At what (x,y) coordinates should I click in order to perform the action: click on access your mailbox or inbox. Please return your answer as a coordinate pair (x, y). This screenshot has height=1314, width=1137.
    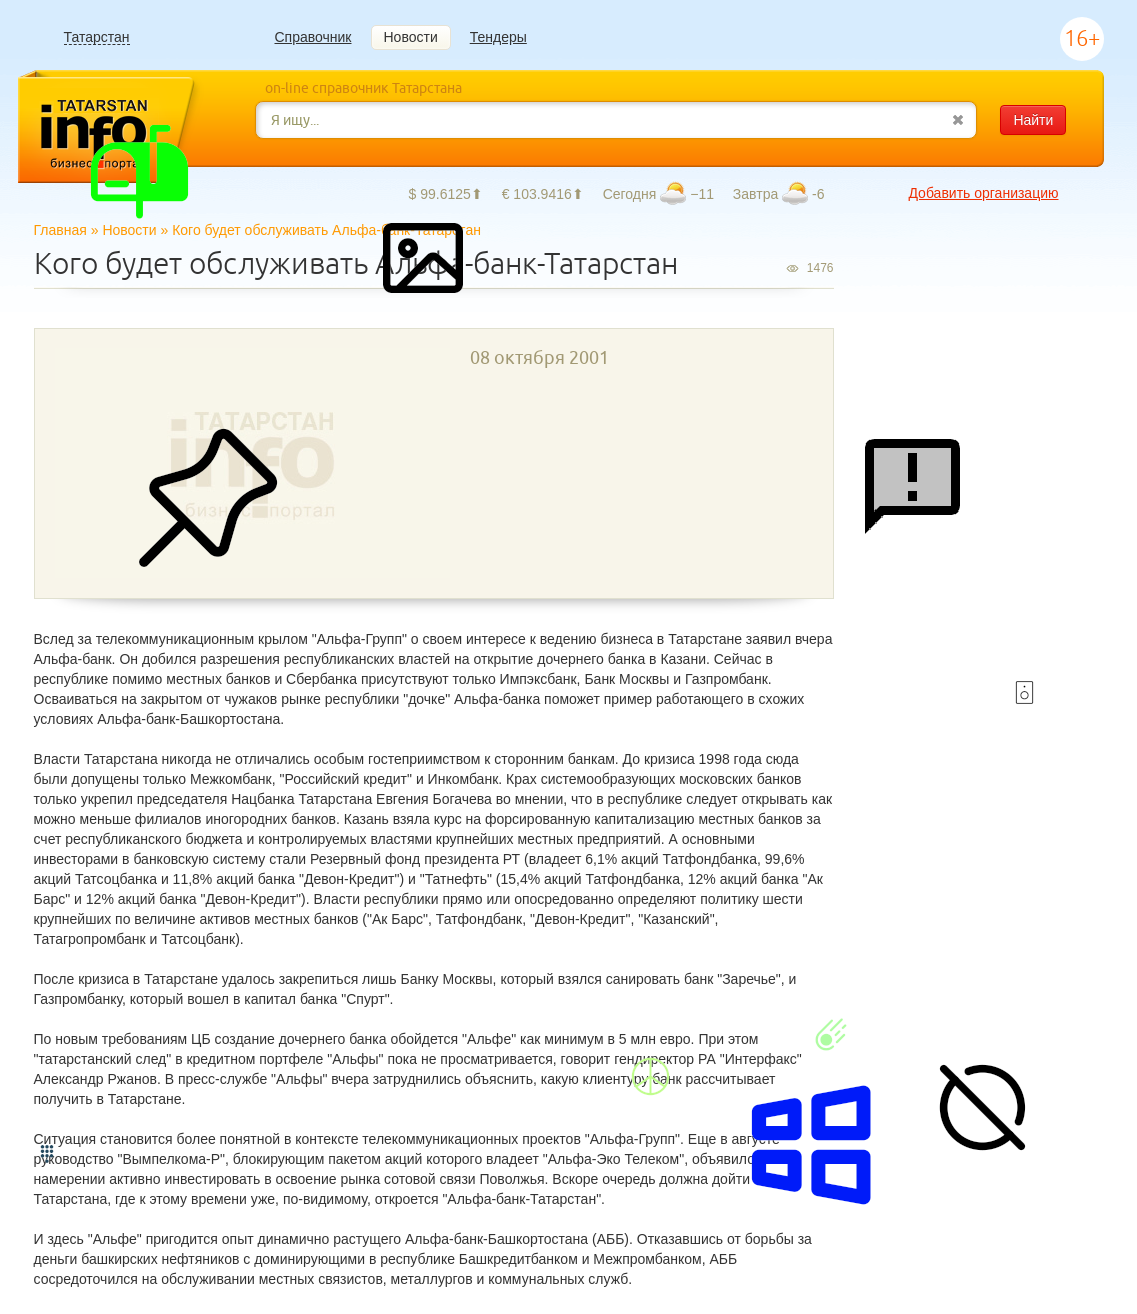
    Looking at the image, I should click on (139, 173).